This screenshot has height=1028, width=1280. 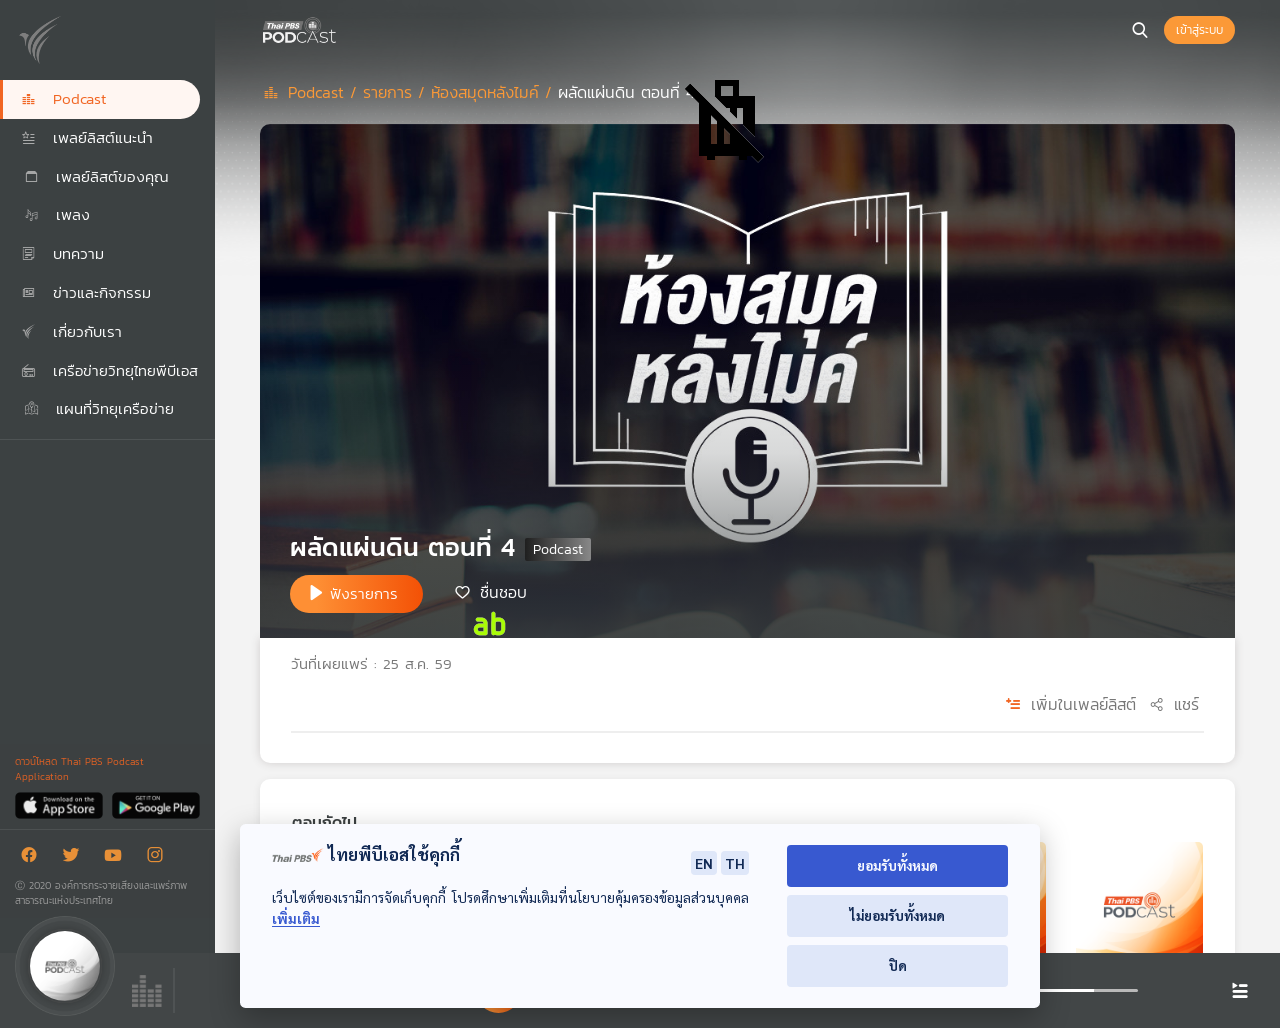 I want to click on switch to latin alphabet input, so click(x=489, y=623).